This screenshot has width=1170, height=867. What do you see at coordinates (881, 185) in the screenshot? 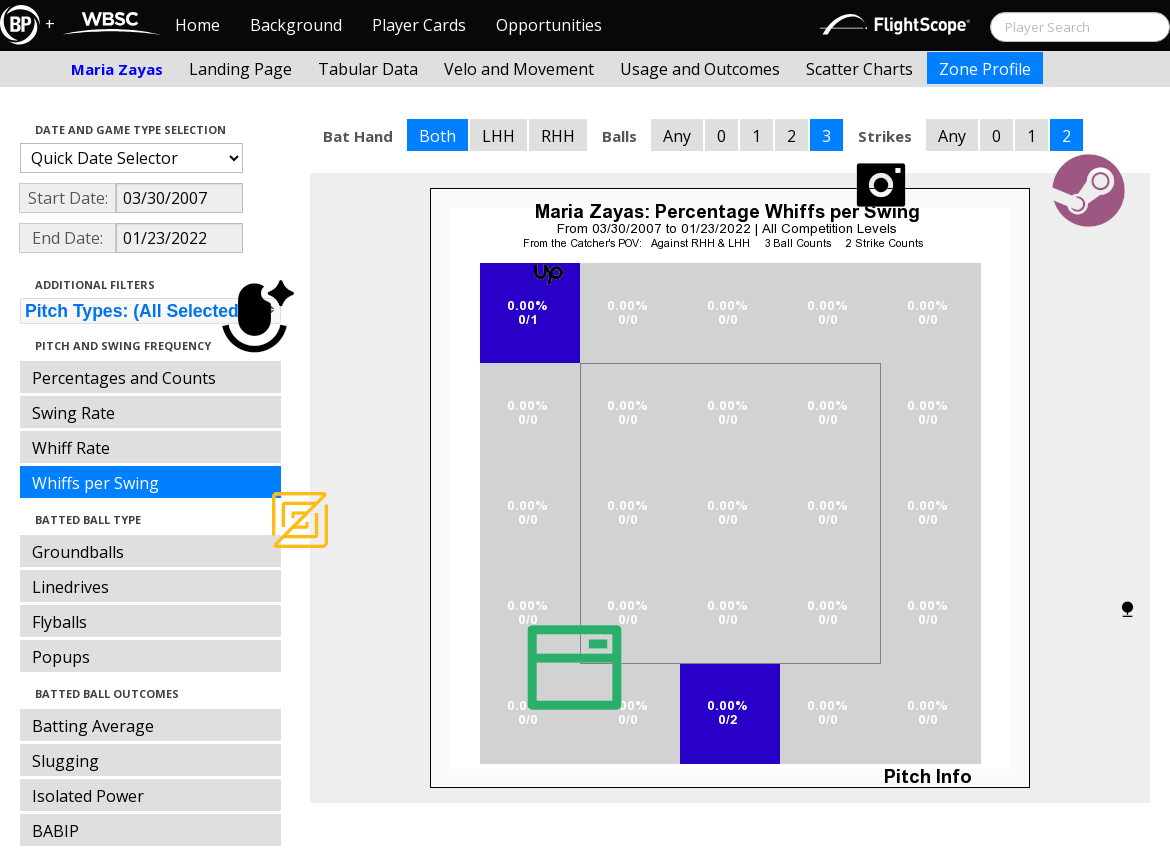
I see `open camera to take a photo` at bounding box center [881, 185].